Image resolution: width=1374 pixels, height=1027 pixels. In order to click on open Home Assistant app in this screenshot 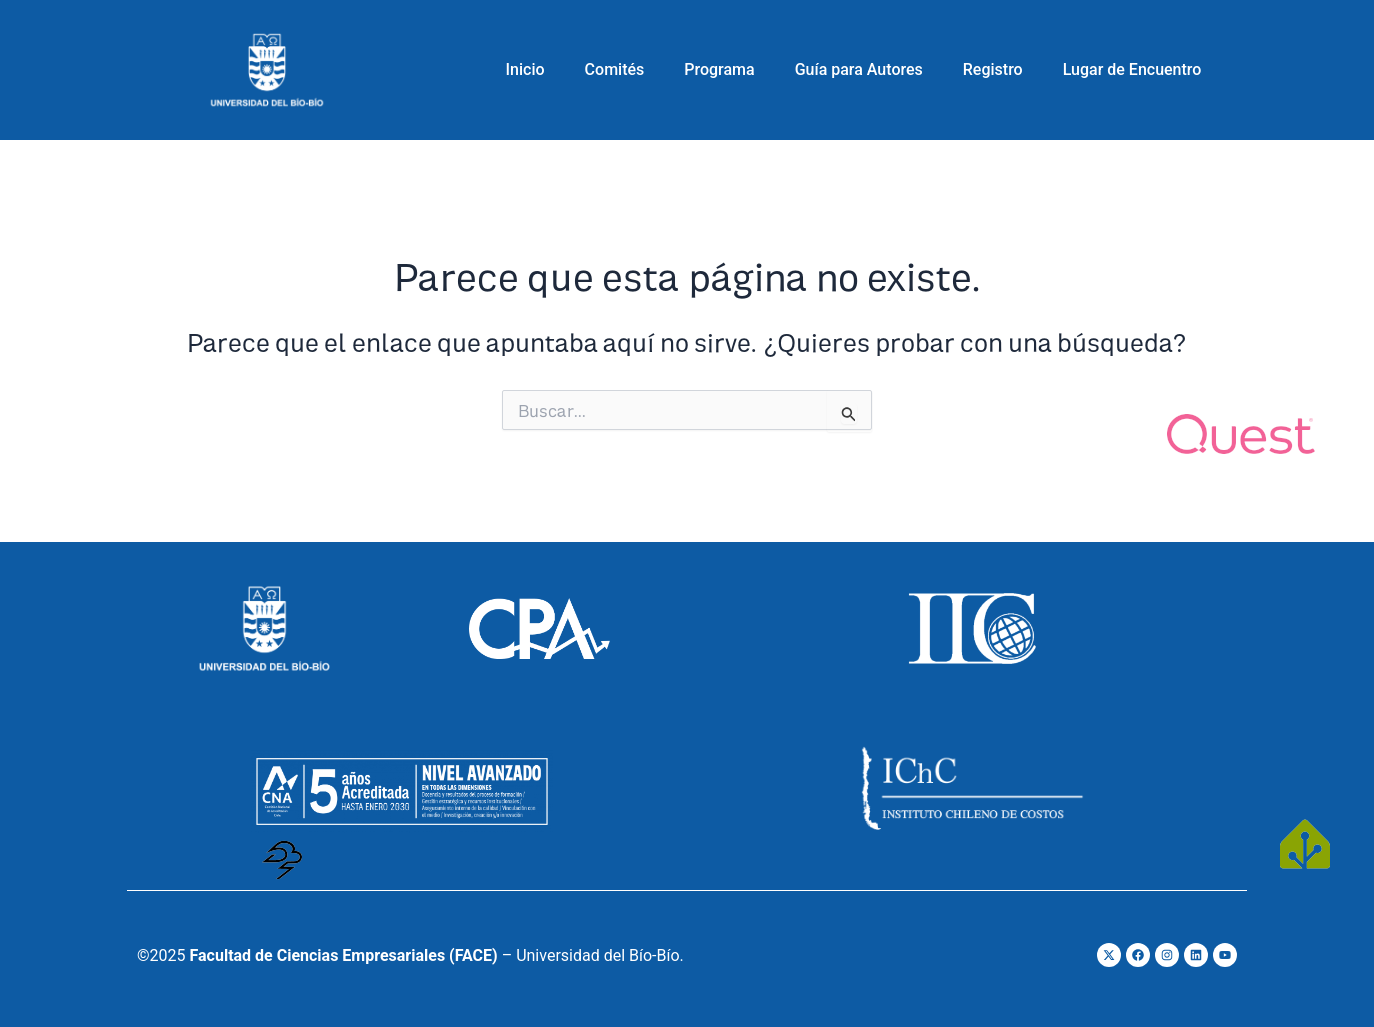, I will do `click(1305, 844)`.